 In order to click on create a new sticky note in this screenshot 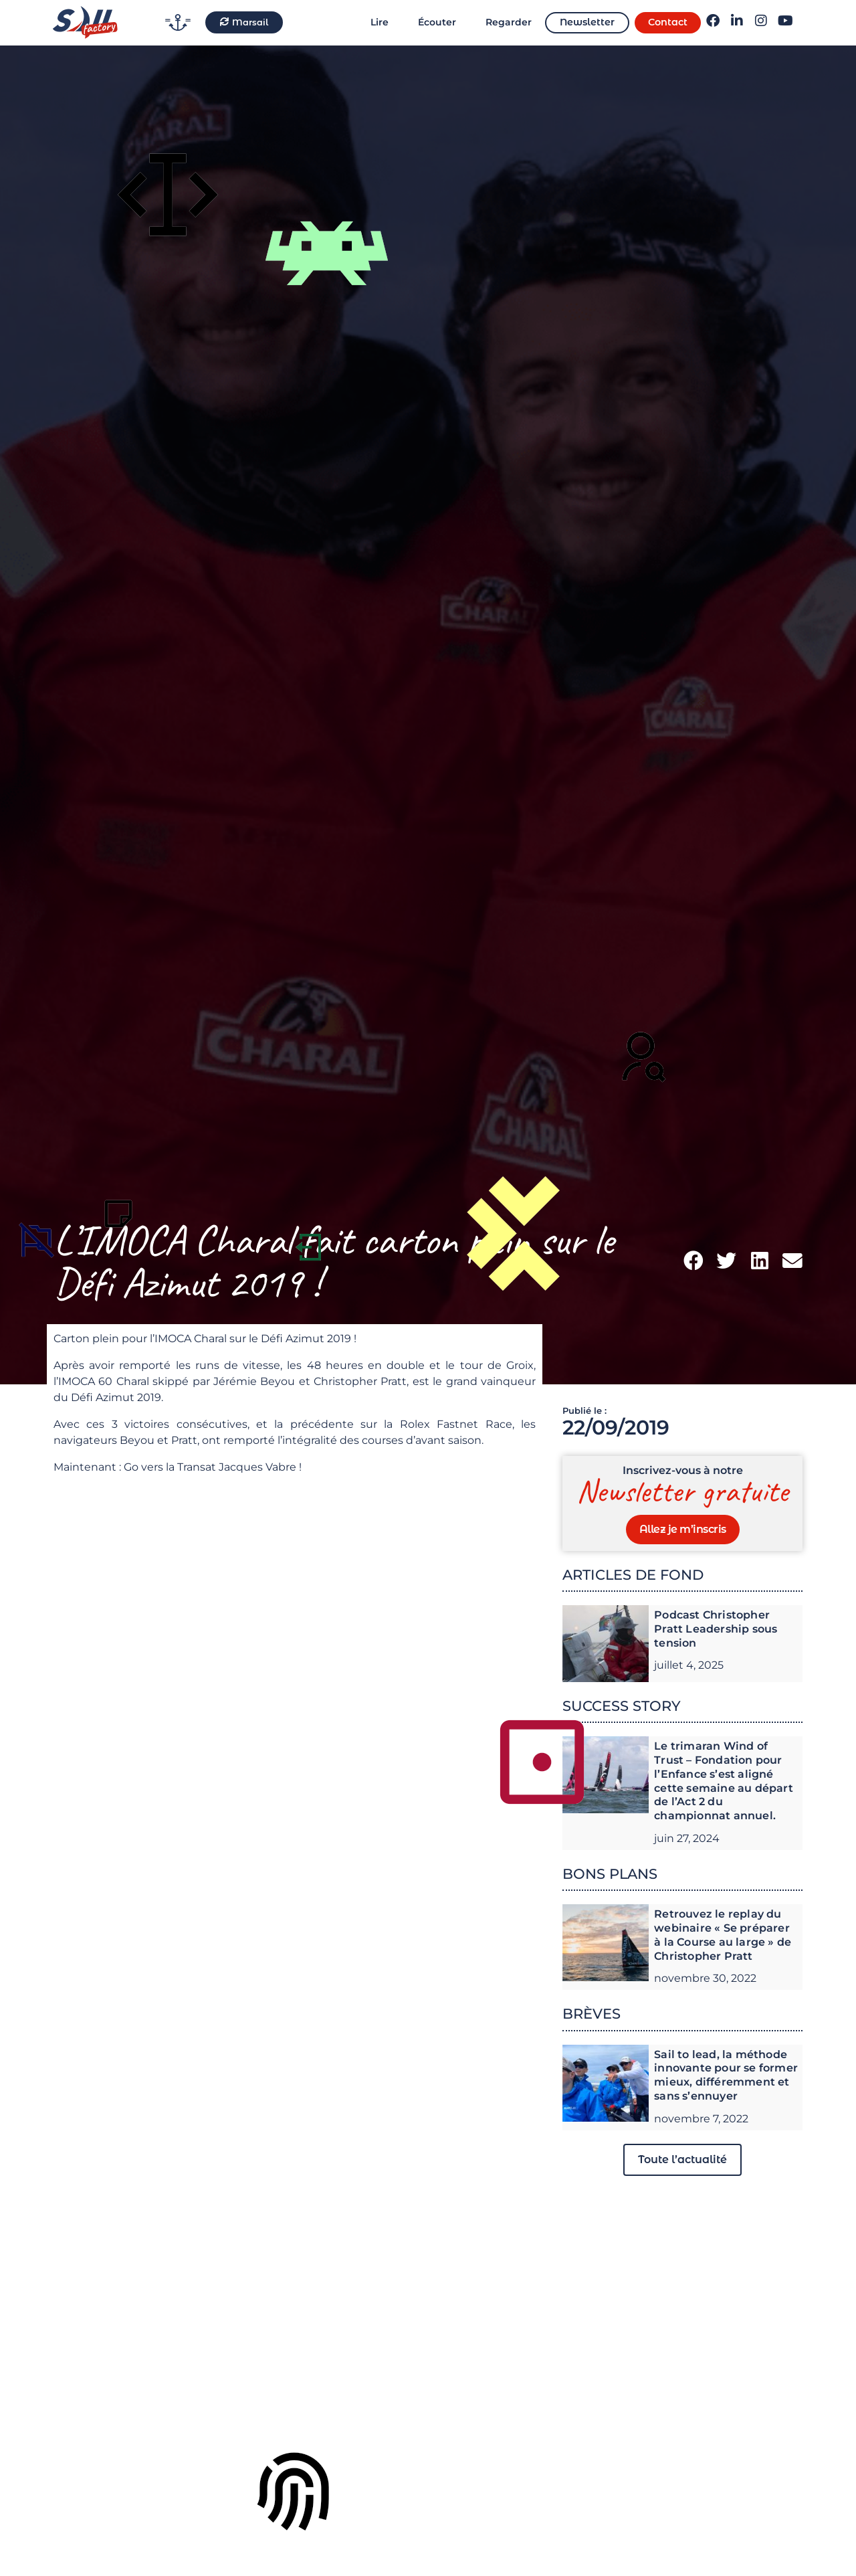, I will do `click(118, 1214)`.